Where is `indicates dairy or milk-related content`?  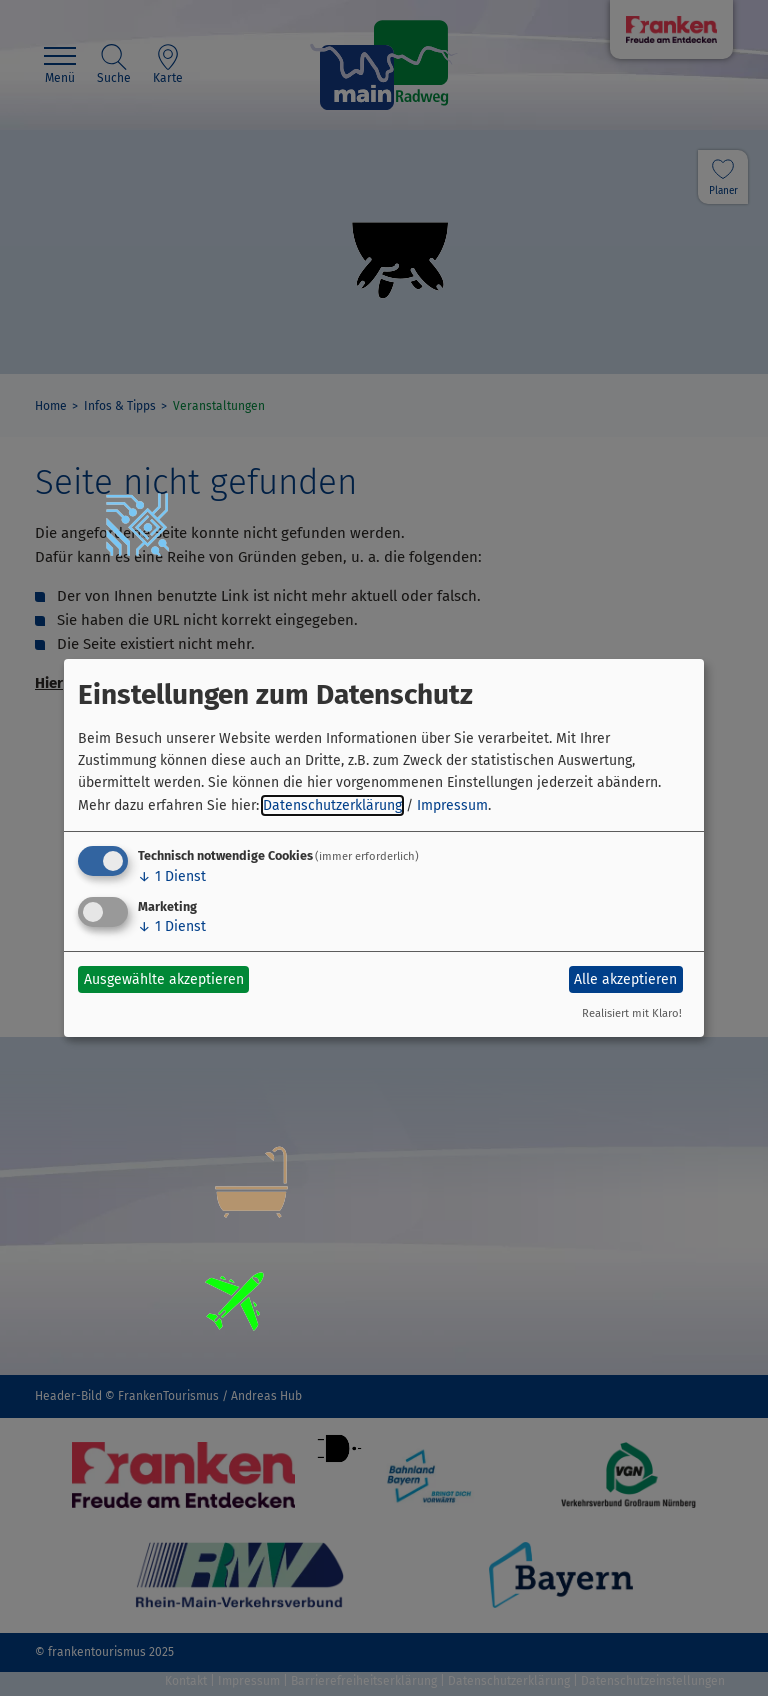 indicates dairy or milk-related content is located at coordinates (400, 270).